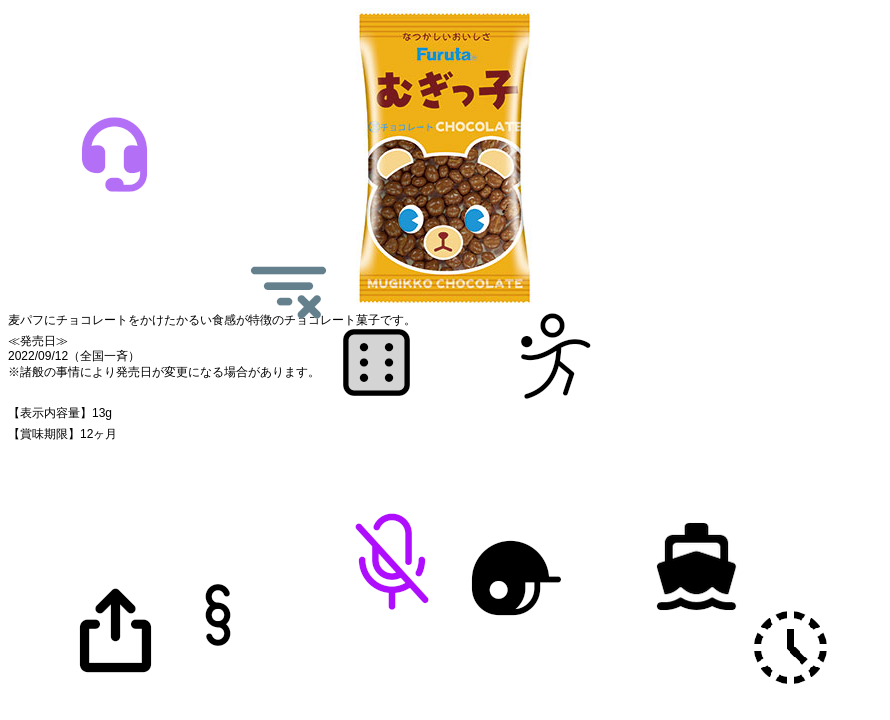 This screenshot has width=890, height=720. What do you see at coordinates (392, 560) in the screenshot?
I see `mute your microphone` at bounding box center [392, 560].